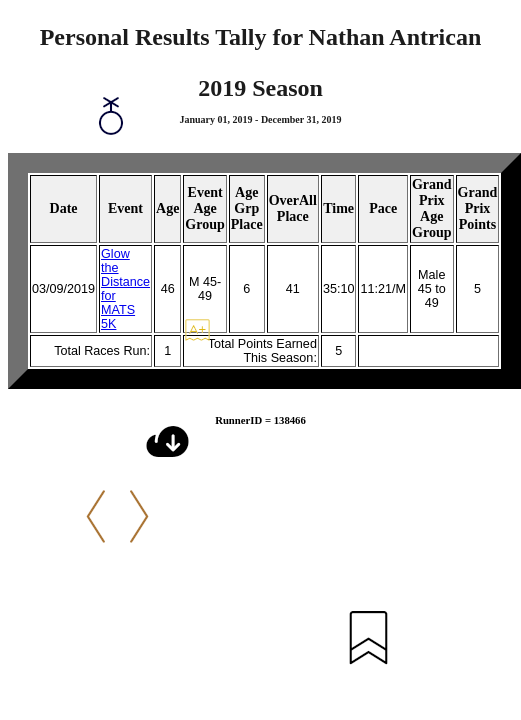 Image resolution: width=521 pixels, height=720 pixels. Describe the element at coordinates (368, 636) in the screenshot. I see `save this item for later` at that location.